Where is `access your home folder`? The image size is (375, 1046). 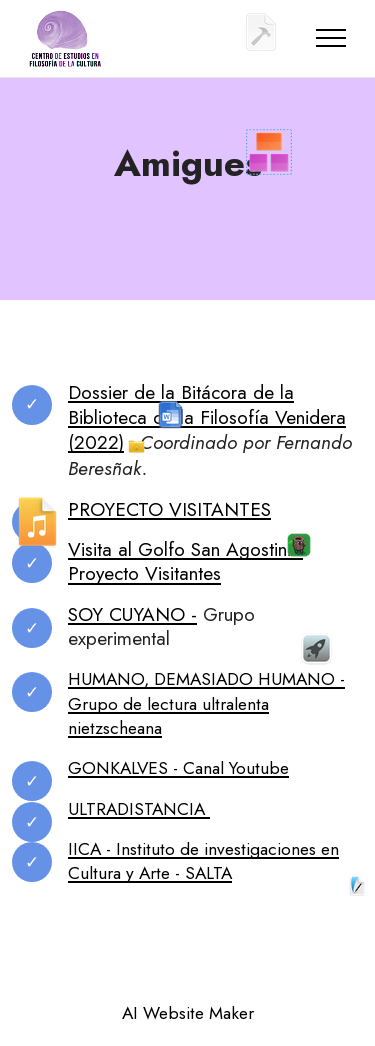
access your home folder is located at coordinates (136, 446).